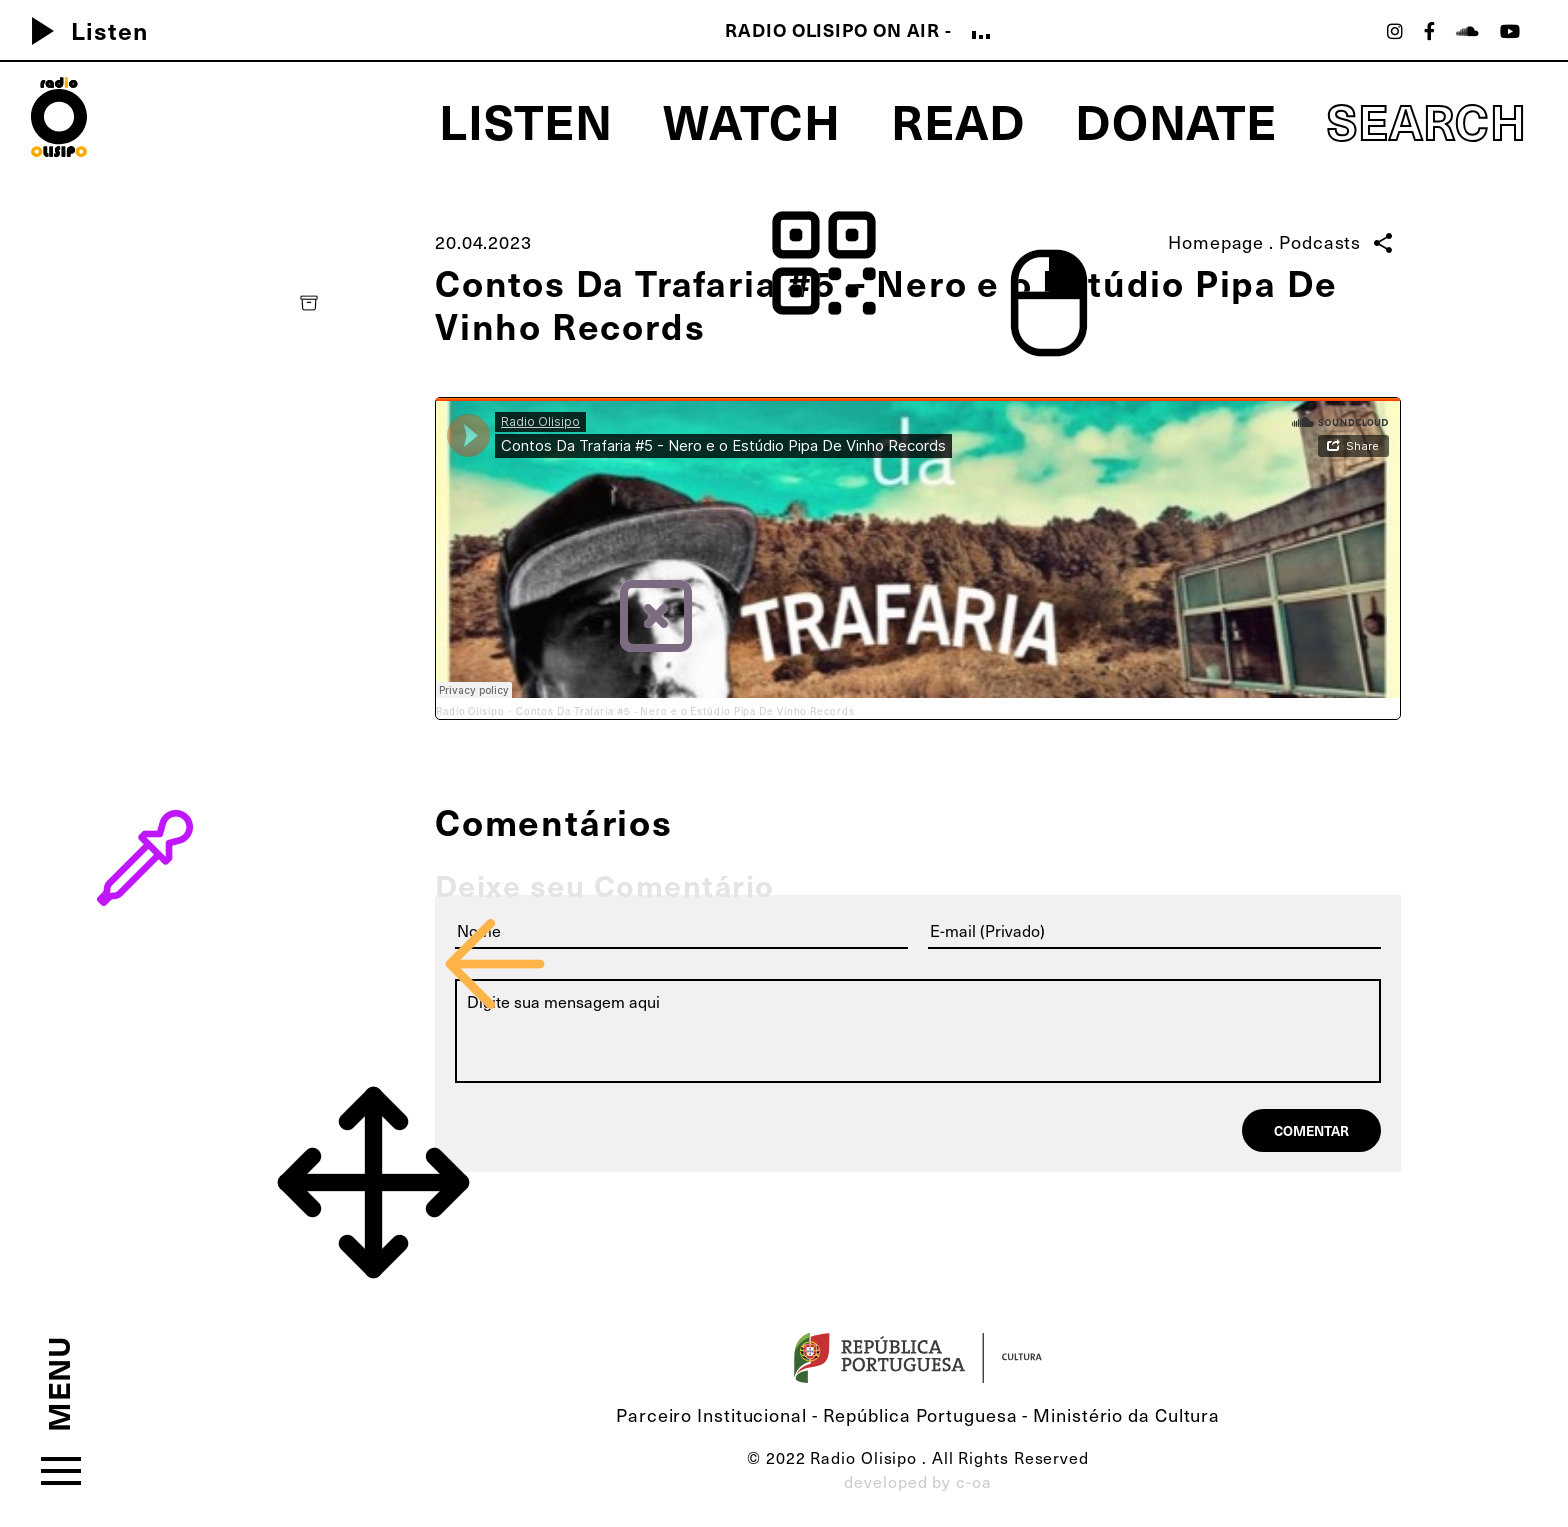  What do you see at coordinates (373, 1182) in the screenshot?
I see `move or reposition an element` at bounding box center [373, 1182].